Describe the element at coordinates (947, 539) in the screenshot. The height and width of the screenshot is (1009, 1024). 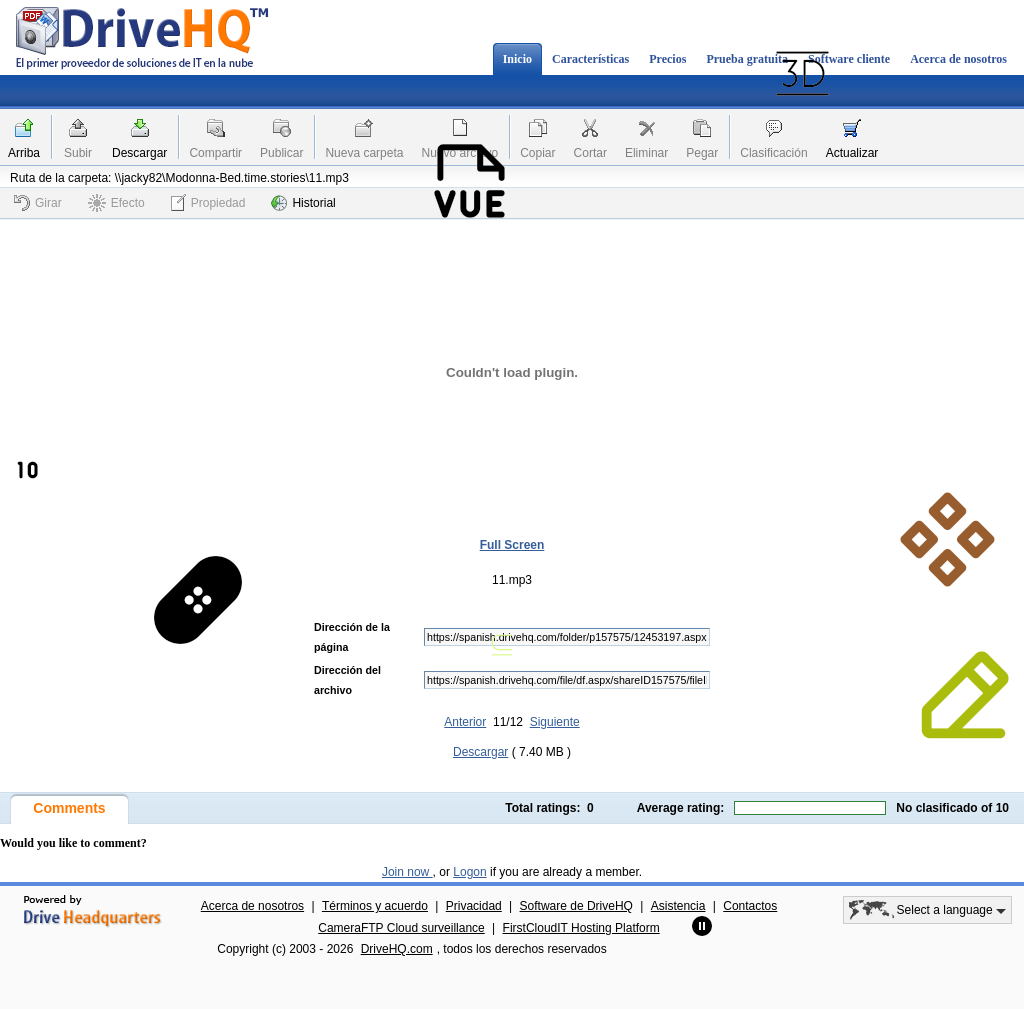
I see `view UI components library` at that location.